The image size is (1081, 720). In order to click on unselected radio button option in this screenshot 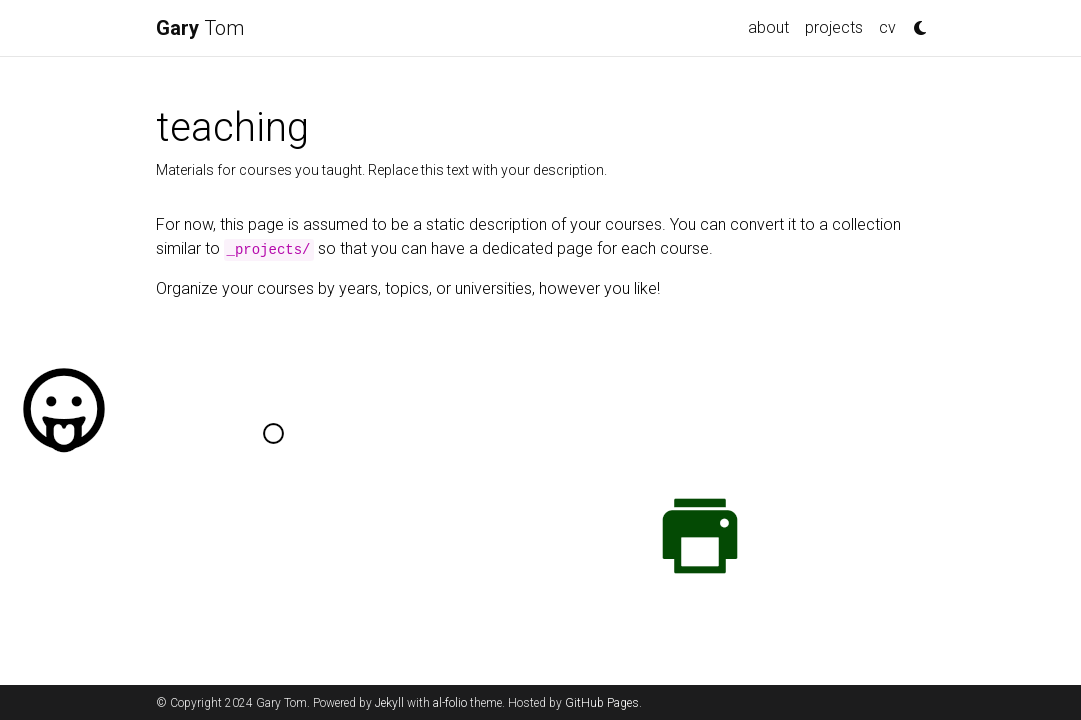, I will do `click(273, 433)`.